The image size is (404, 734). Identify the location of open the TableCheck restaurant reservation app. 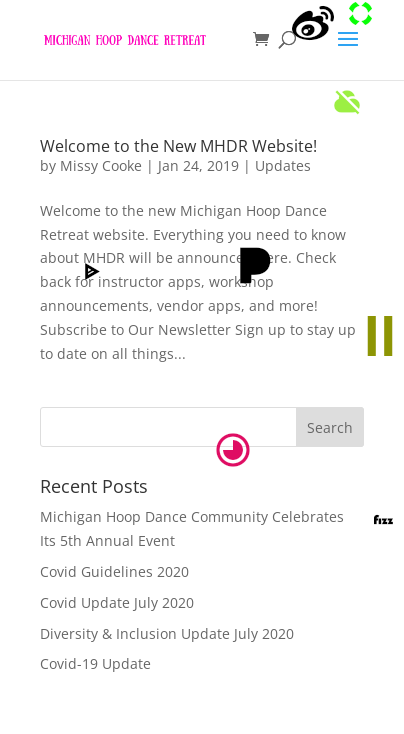
(360, 13).